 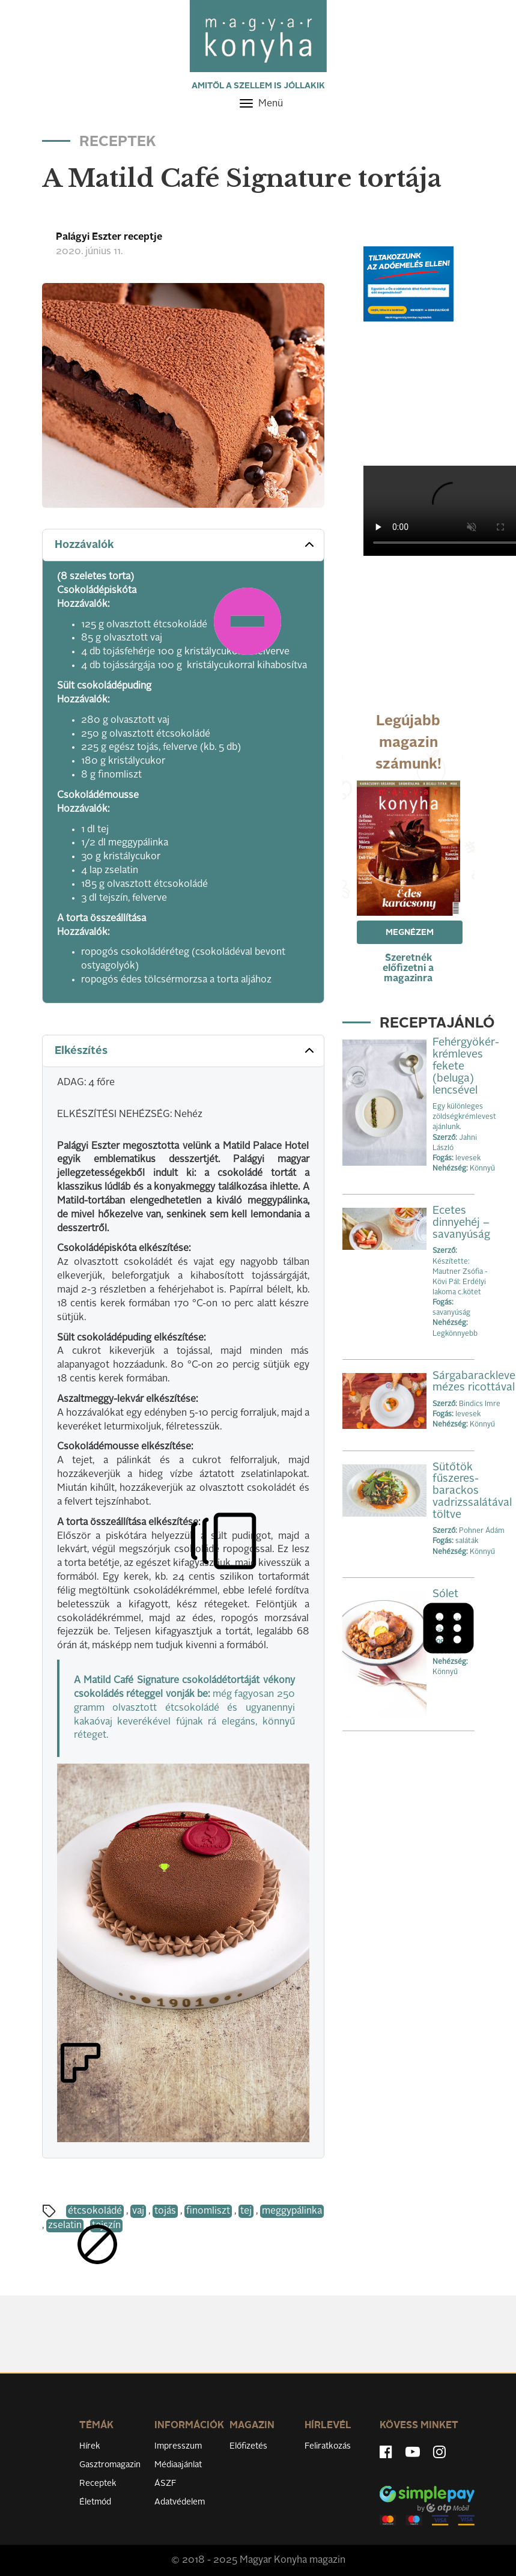 I want to click on roll the dice or generate a random result, so click(x=448, y=1628).